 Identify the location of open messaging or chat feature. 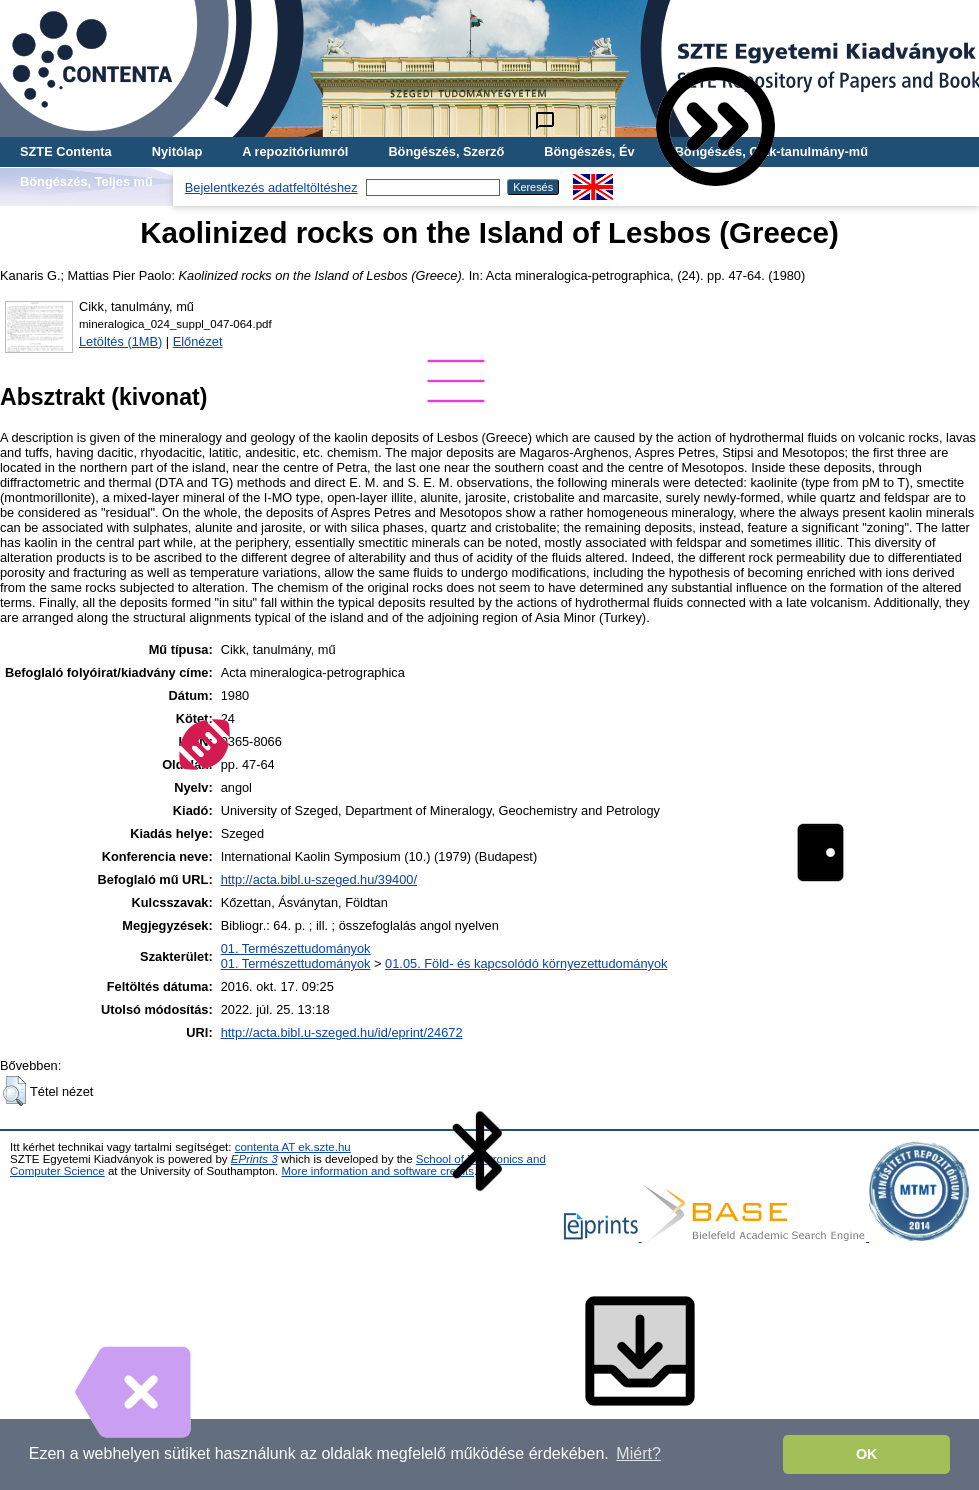
(545, 121).